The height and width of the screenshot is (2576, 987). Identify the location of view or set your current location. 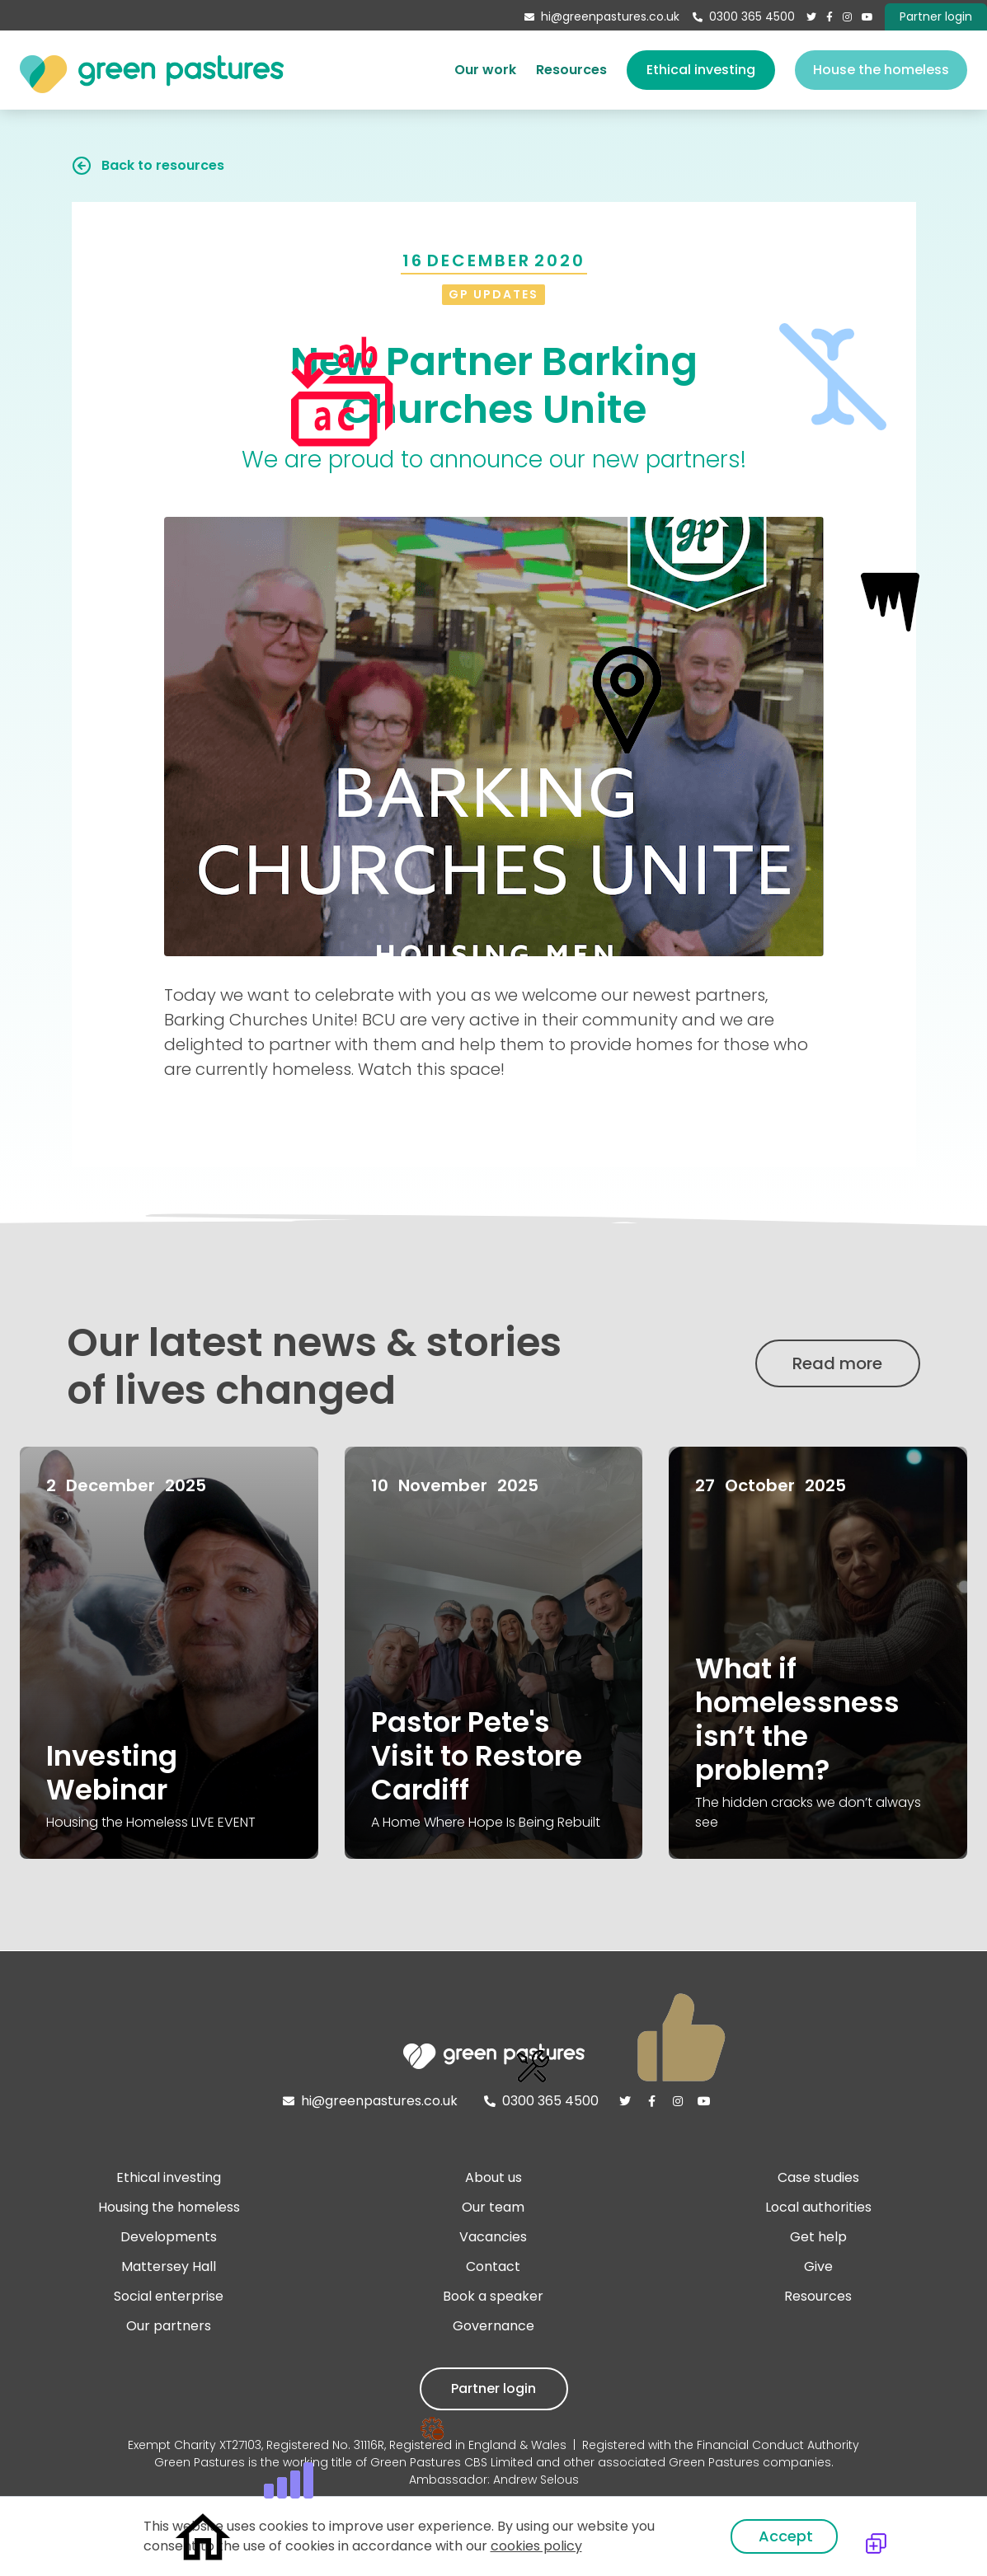
(627, 701).